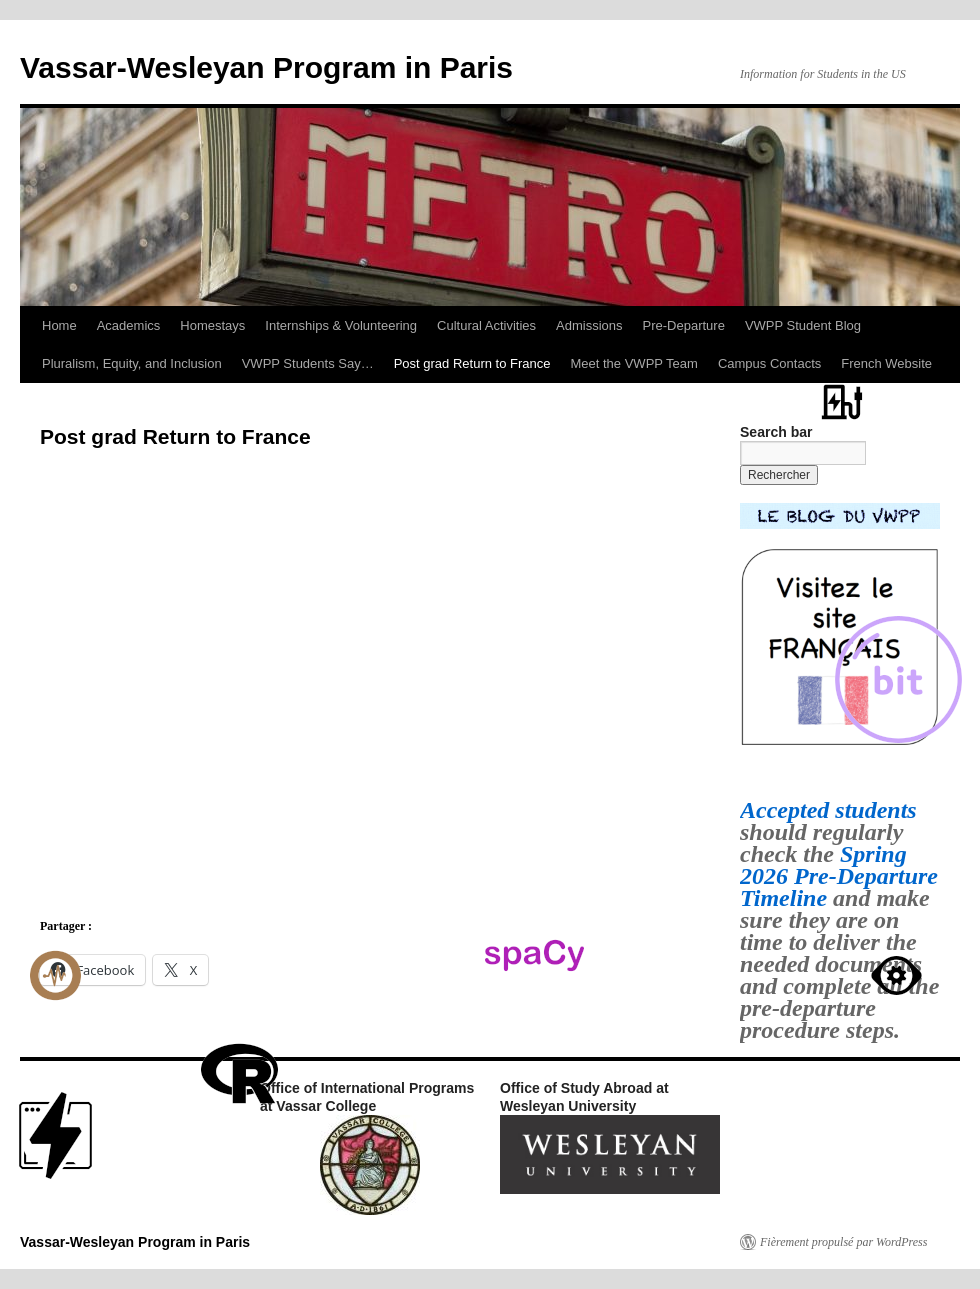 Image resolution: width=980 pixels, height=1289 pixels. Describe the element at coordinates (898, 679) in the screenshot. I see `bit component sharing platform logo` at that location.